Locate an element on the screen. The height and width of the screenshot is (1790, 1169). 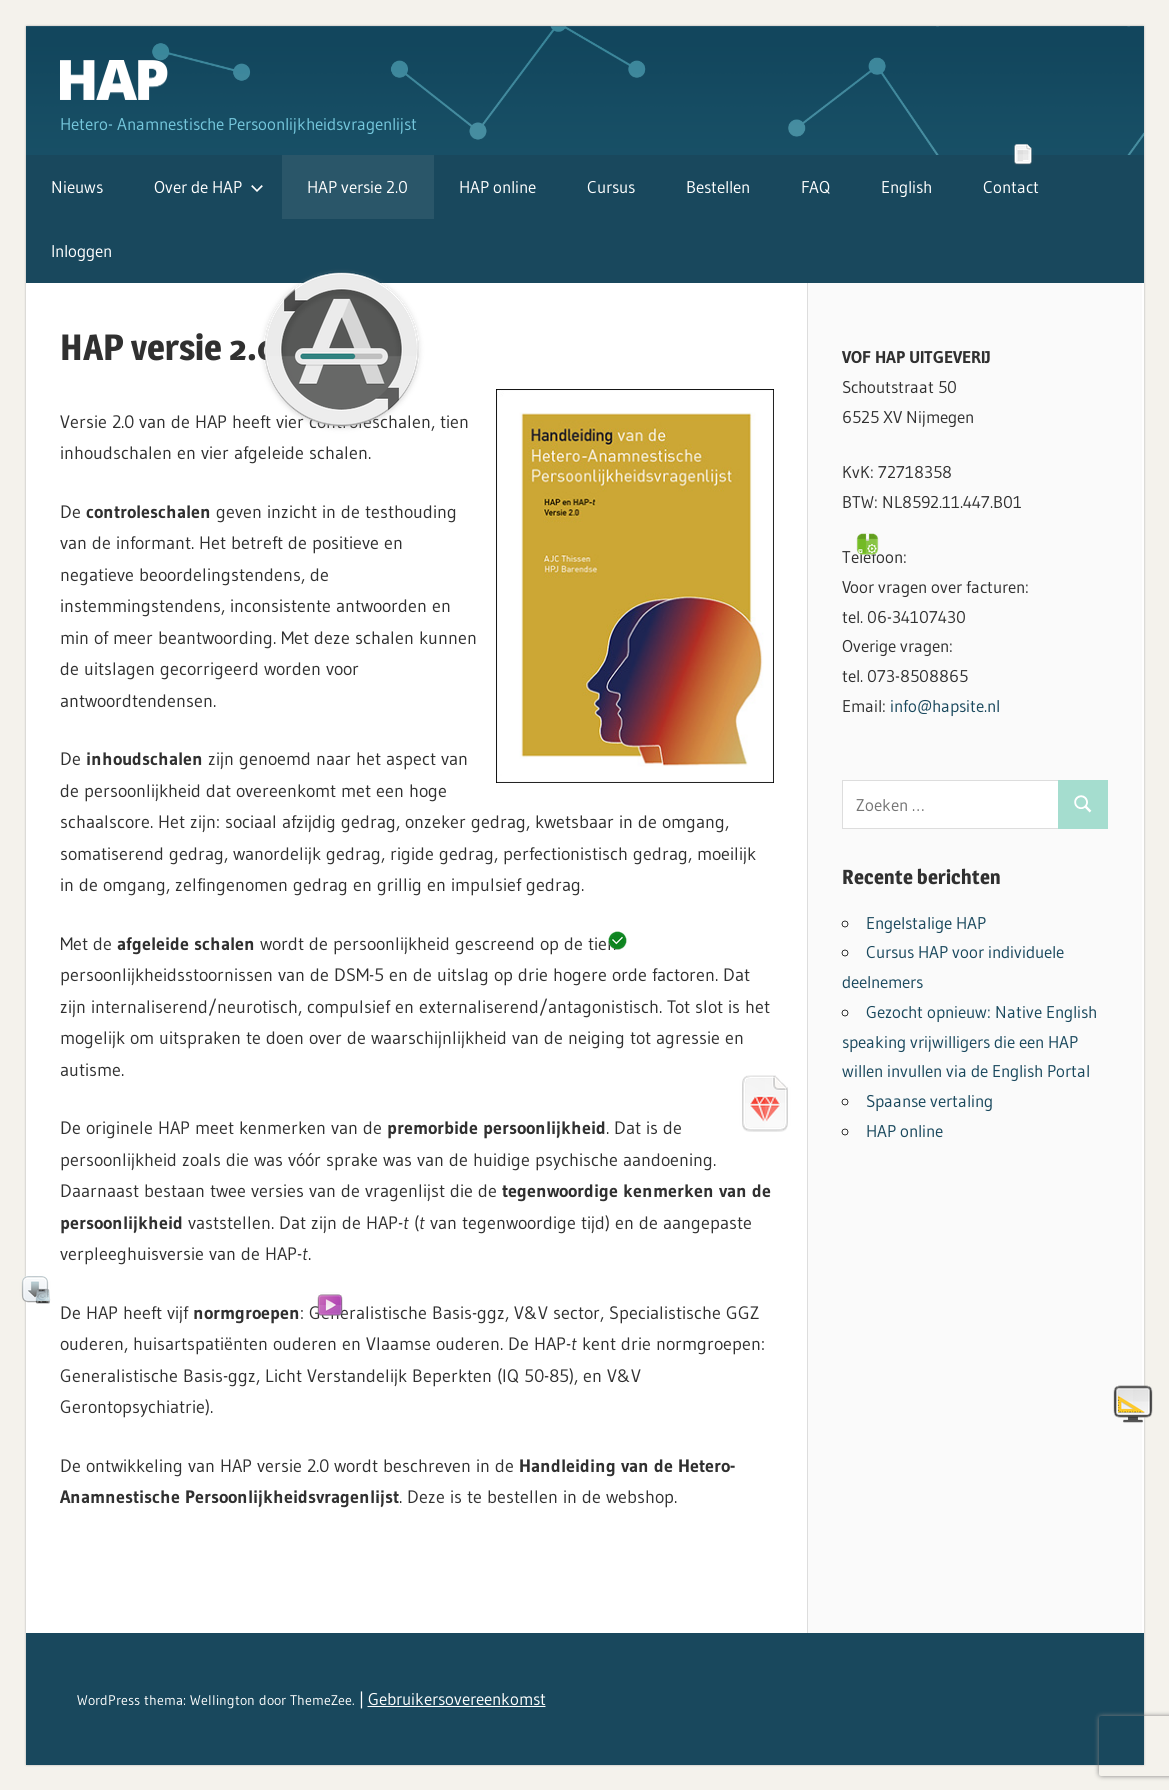
a plain text file document is located at coordinates (1023, 154).